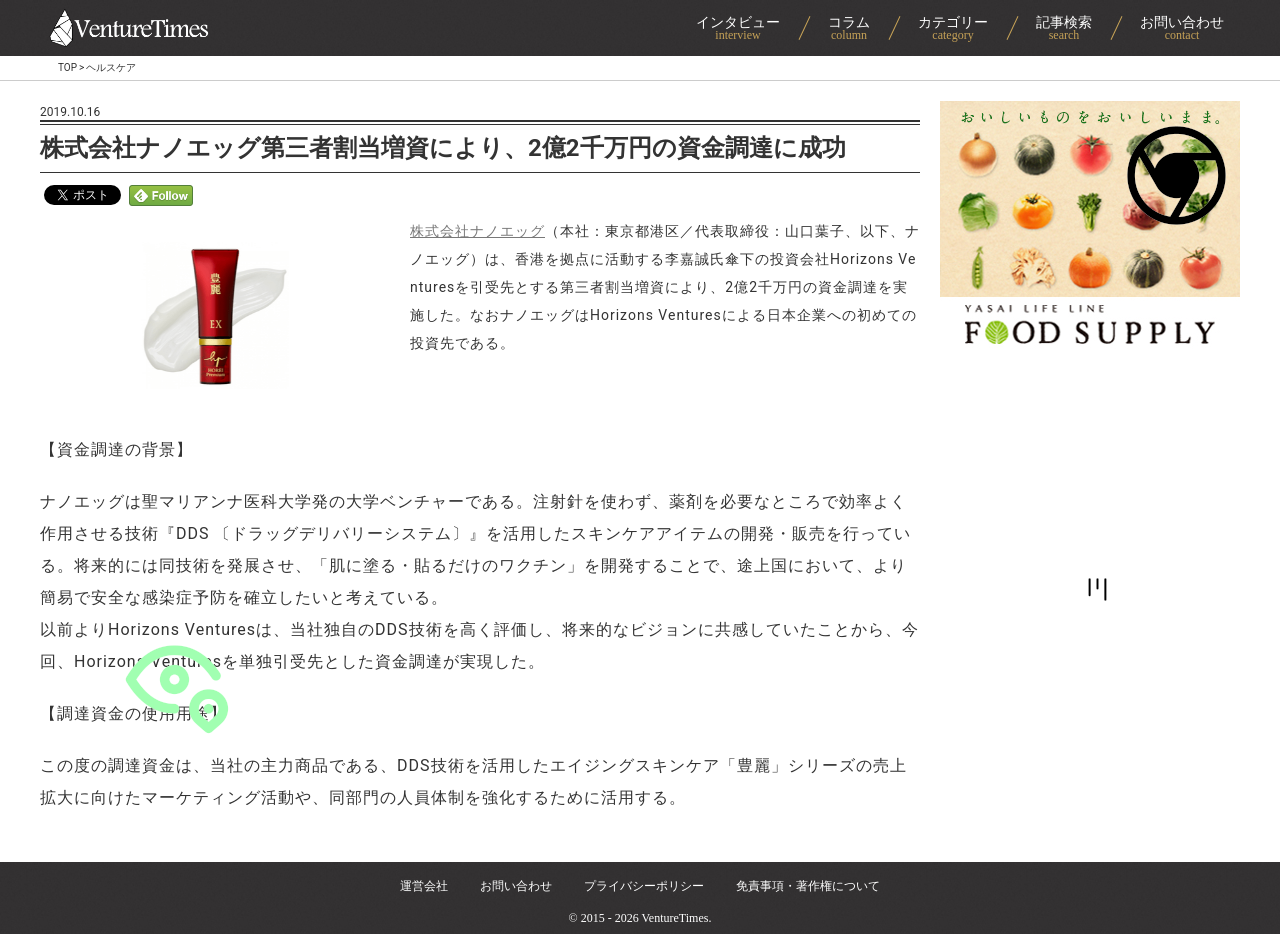 This screenshot has width=1280, height=934. I want to click on open Google Chrome browser, so click(1176, 175).